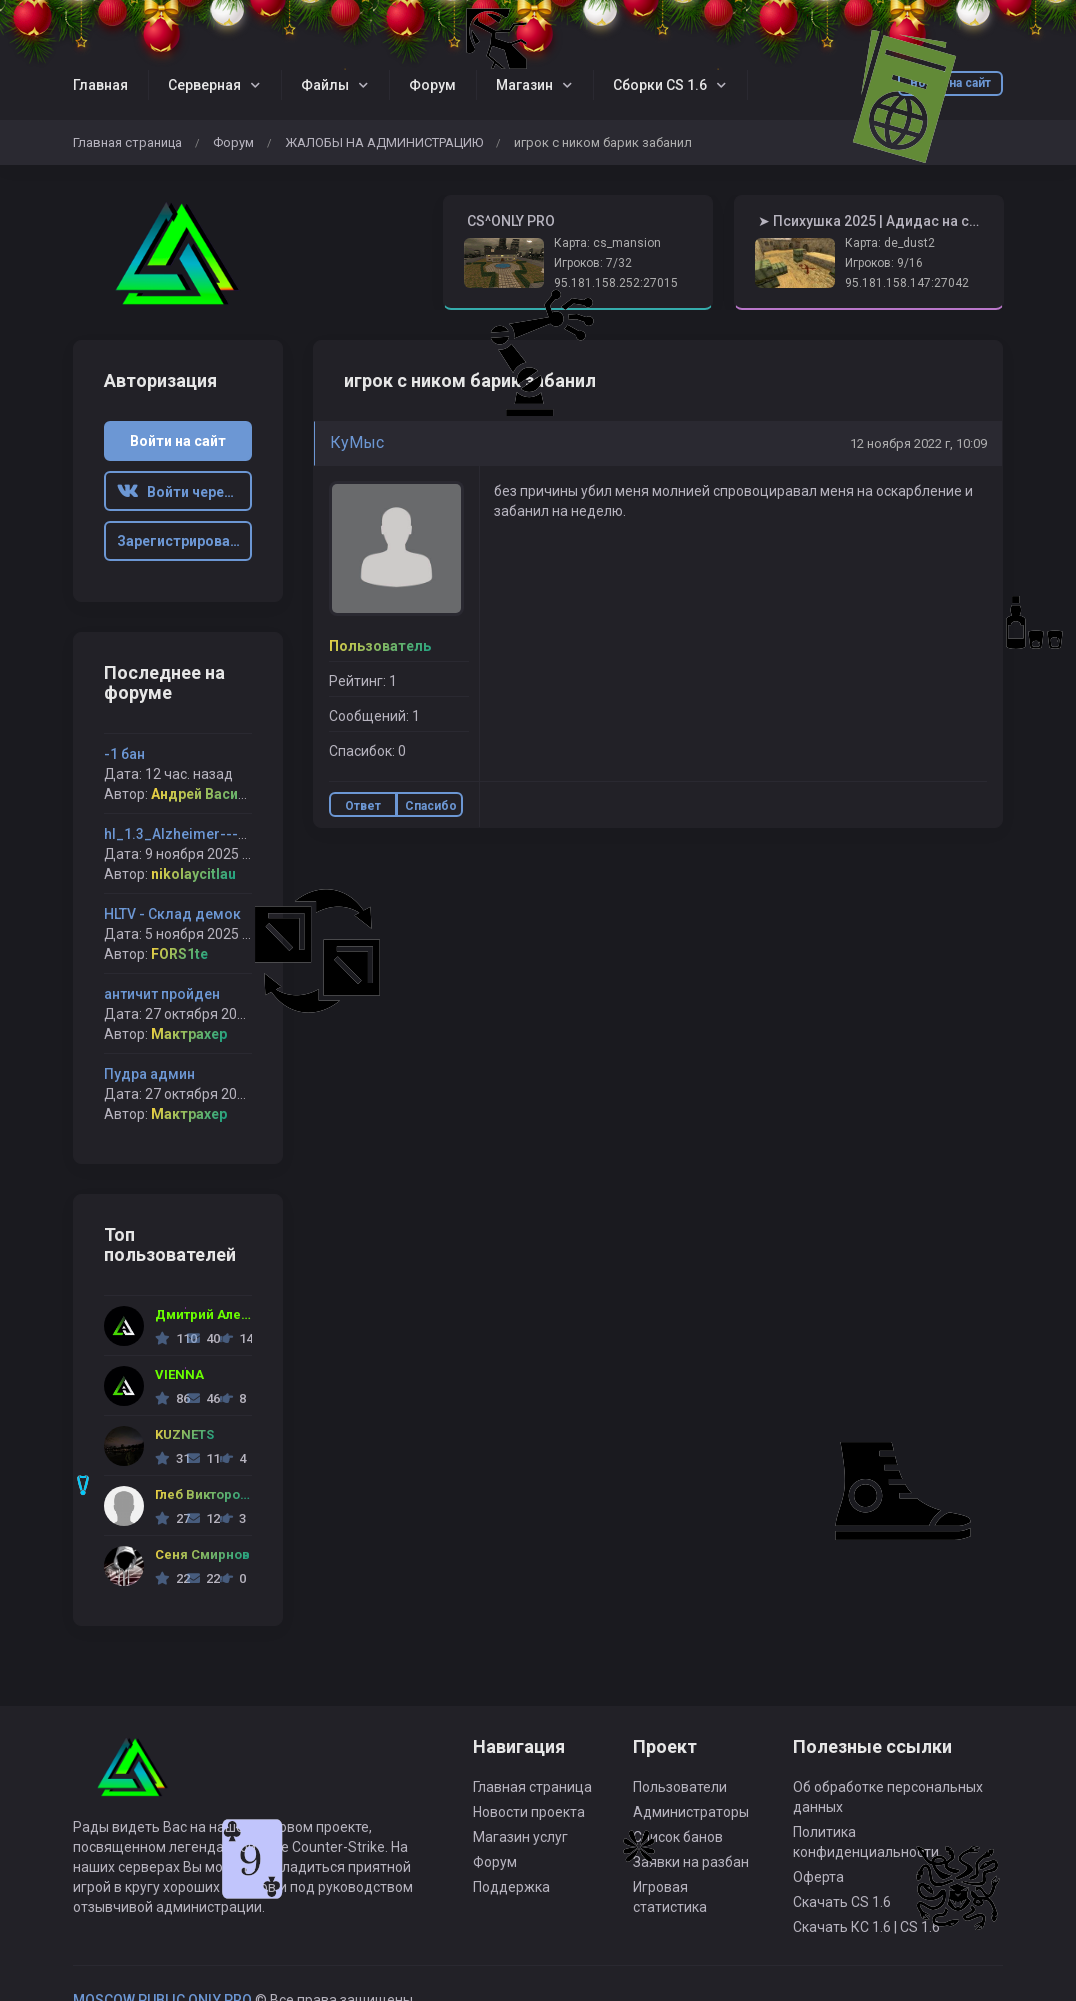  What do you see at coordinates (252, 1859) in the screenshot?
I see `nine of clubs playing card` at bounding box center [252, 1859].